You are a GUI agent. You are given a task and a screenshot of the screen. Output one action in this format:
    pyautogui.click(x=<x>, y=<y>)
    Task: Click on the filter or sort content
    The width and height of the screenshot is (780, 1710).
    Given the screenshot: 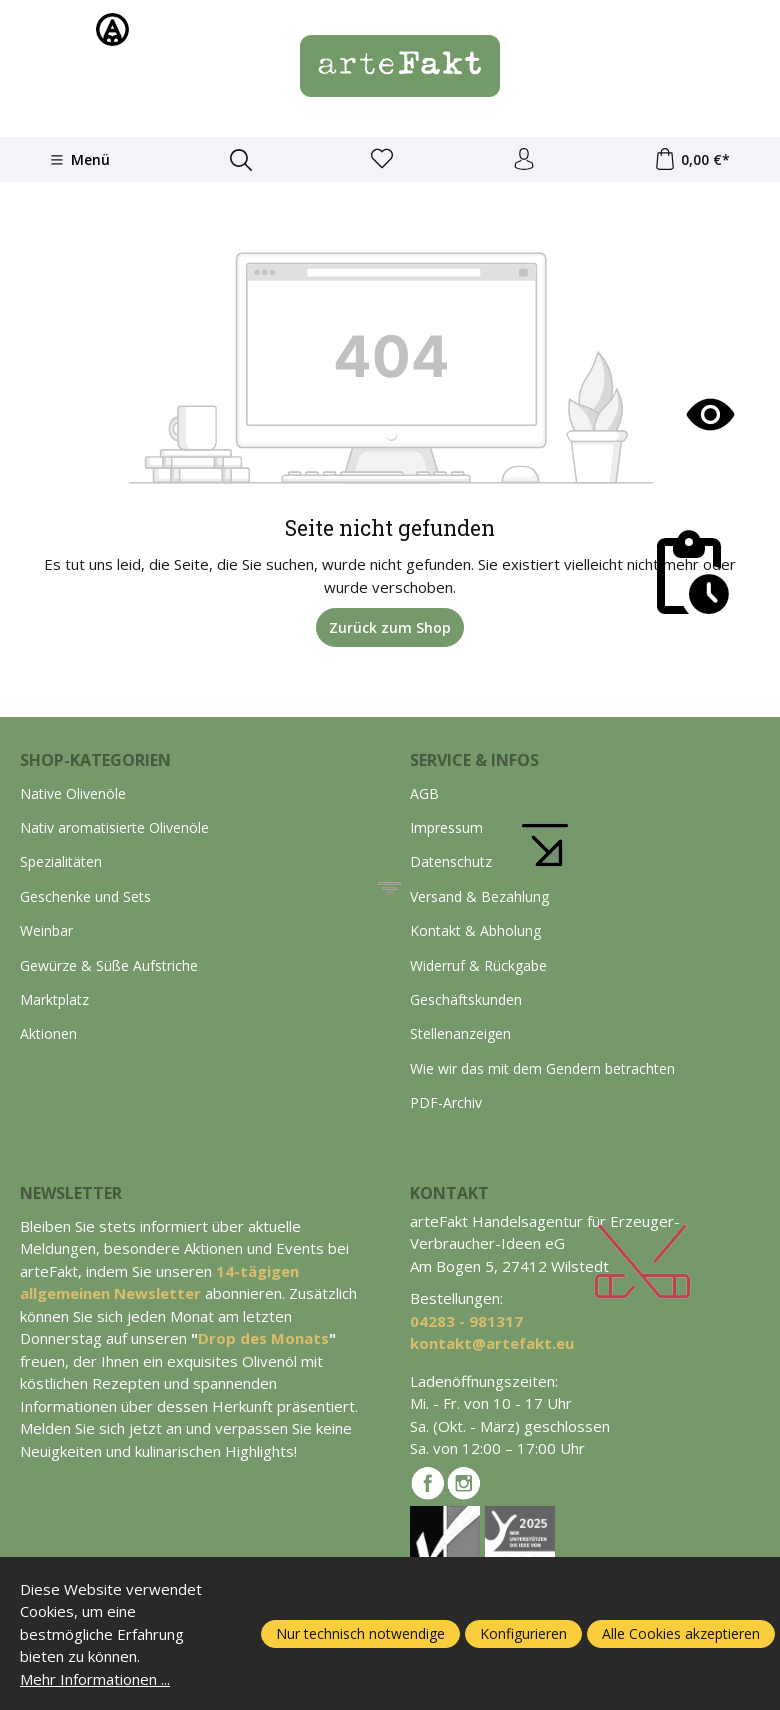 What is the action you would take?
    pyautogui.click(x=389, y=887)
    